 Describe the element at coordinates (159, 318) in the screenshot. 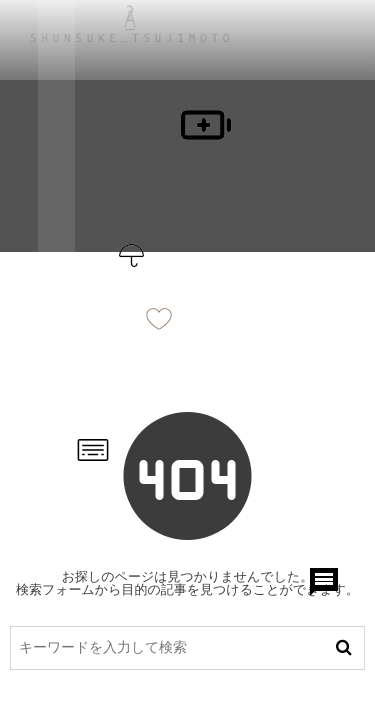

I see `add to favorites` at that location.